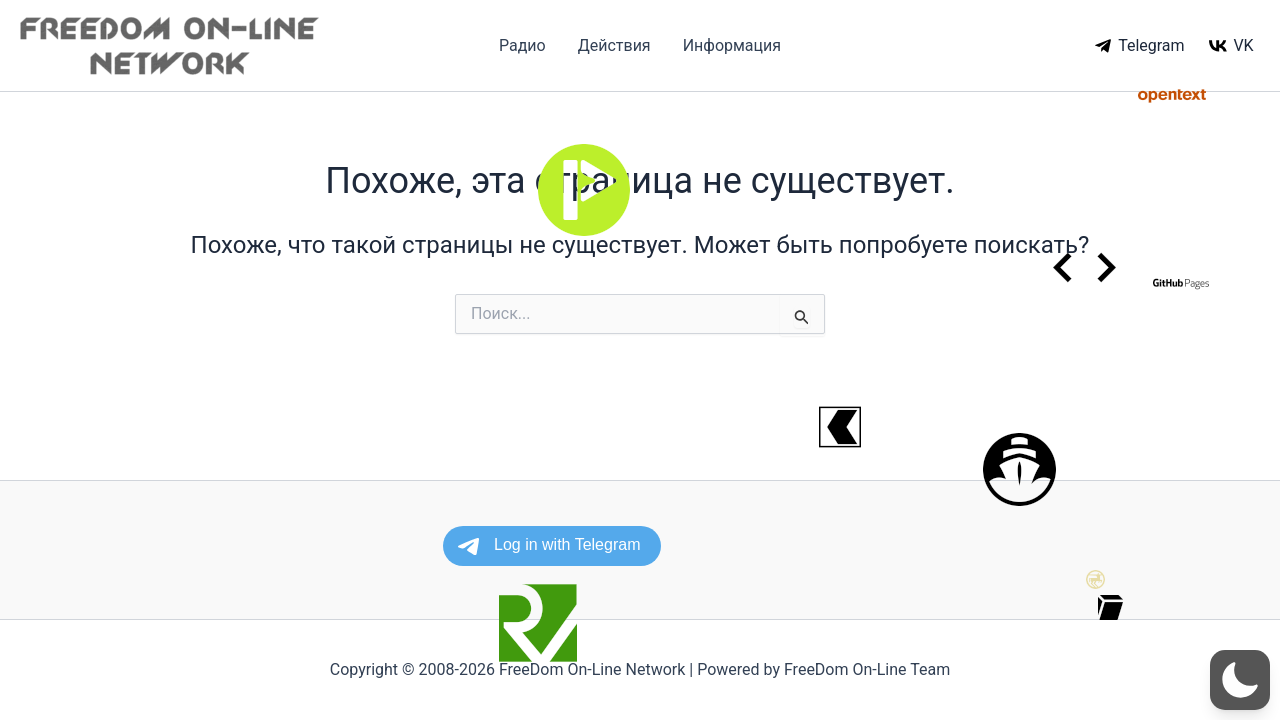 This screenshot has width=1280, height=720. What do you see at coordinates (1084, 267) in the screenshot?
I see `view or edit source code` at bounding box center [1084, 267].